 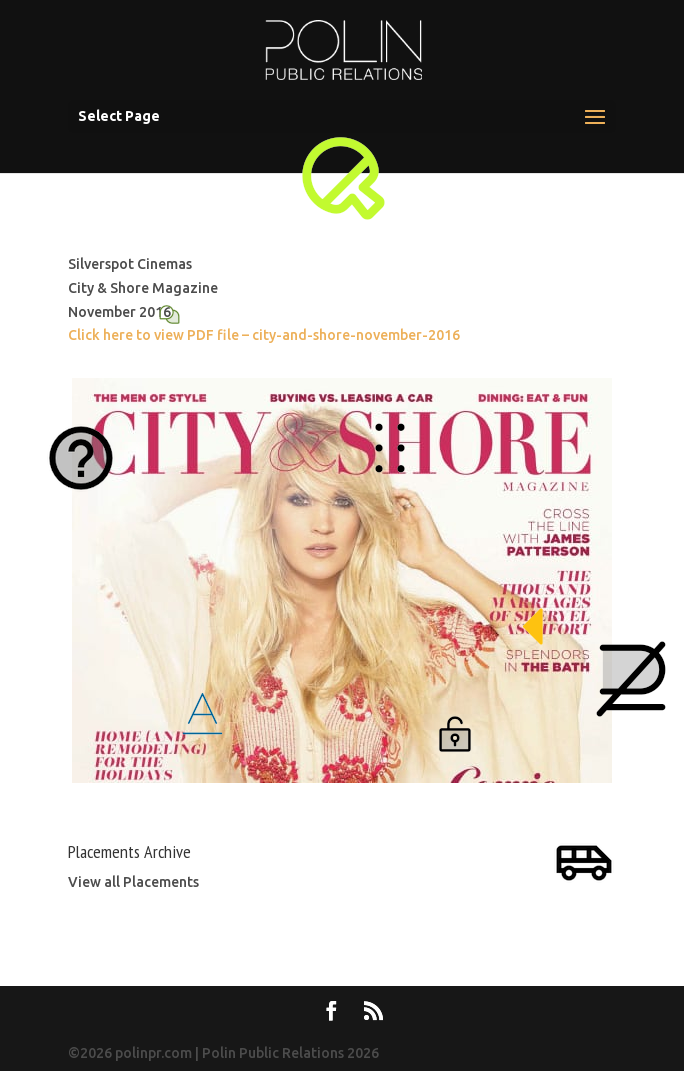 What do you see at coordinates (584, 863) in the screenshot?
I see `access airport shuttle services` at bounding box center [584, 863].